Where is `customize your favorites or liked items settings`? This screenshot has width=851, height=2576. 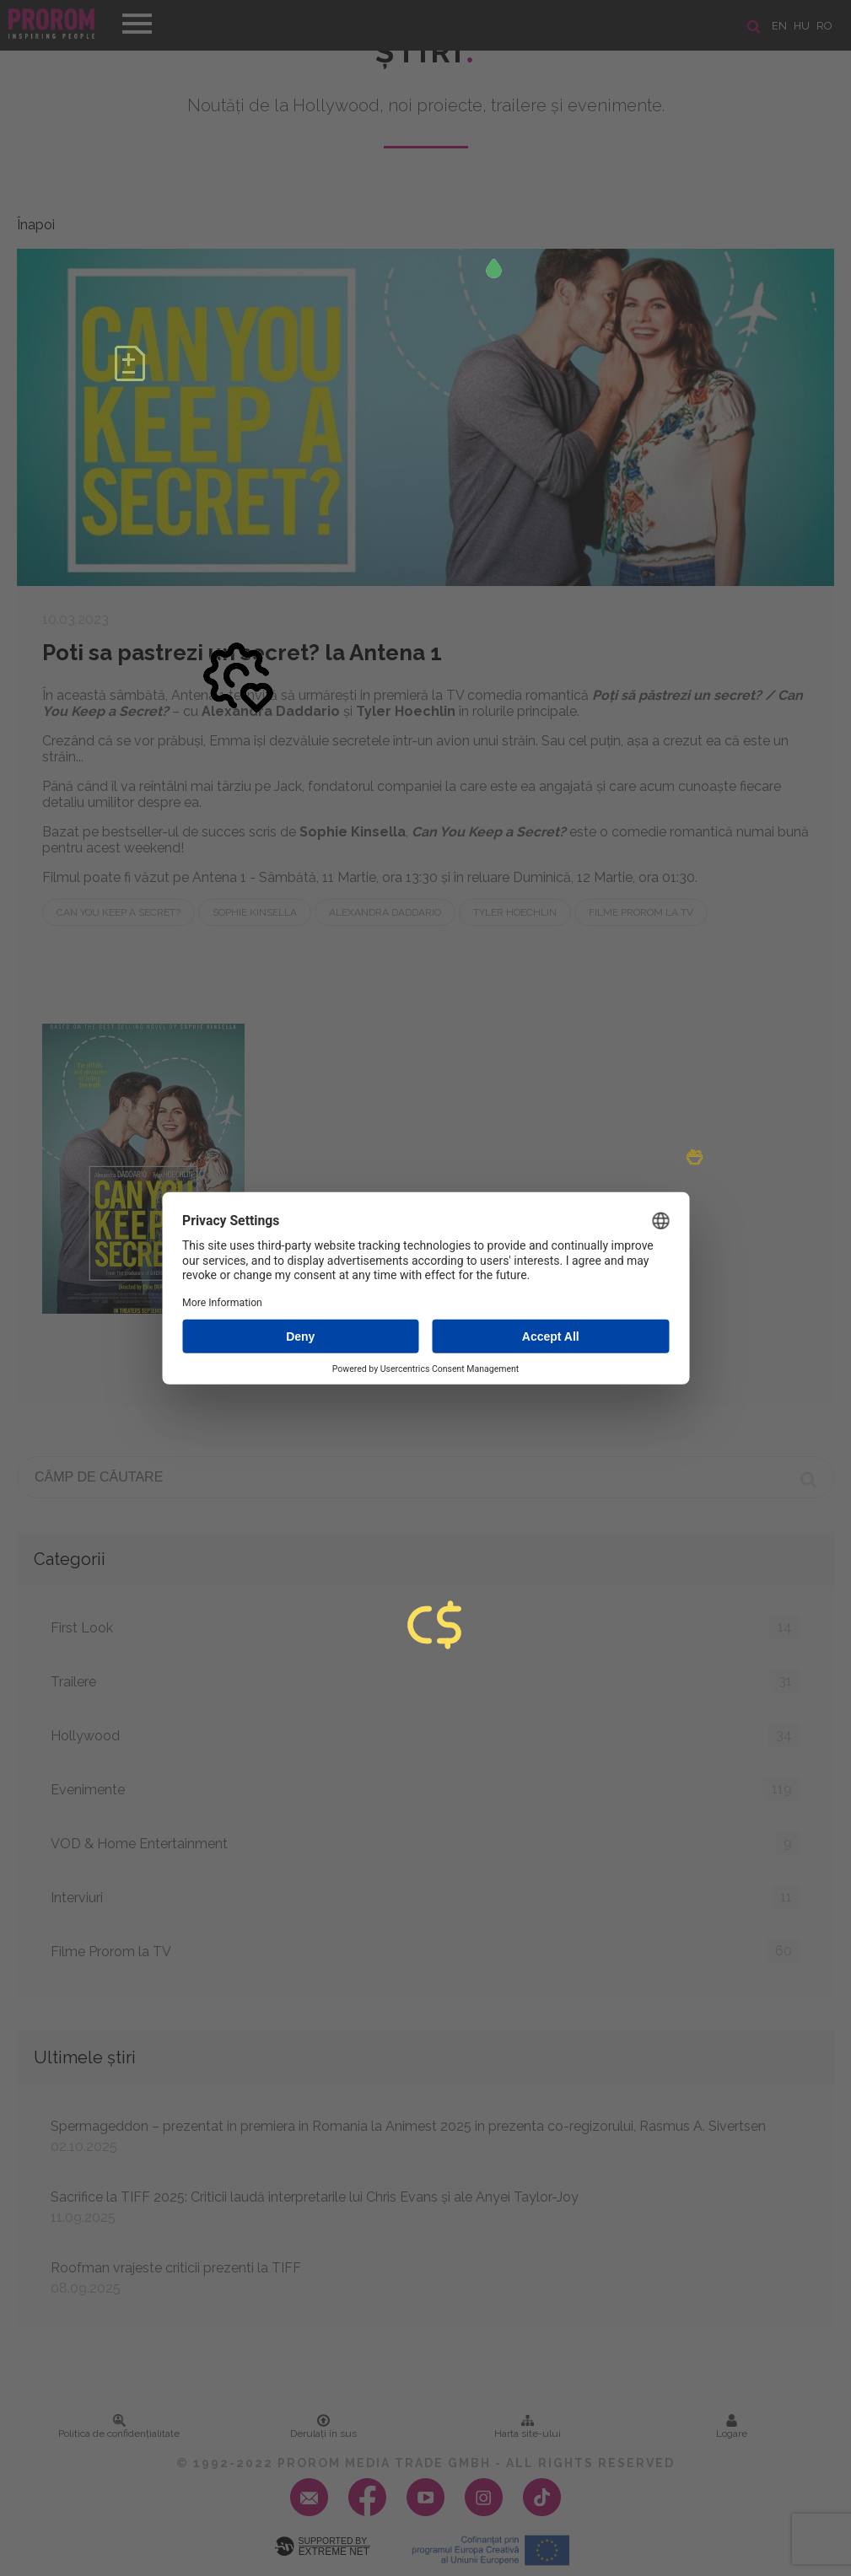
customize your favorites or liked items settings is located at coordinates (236, 675).